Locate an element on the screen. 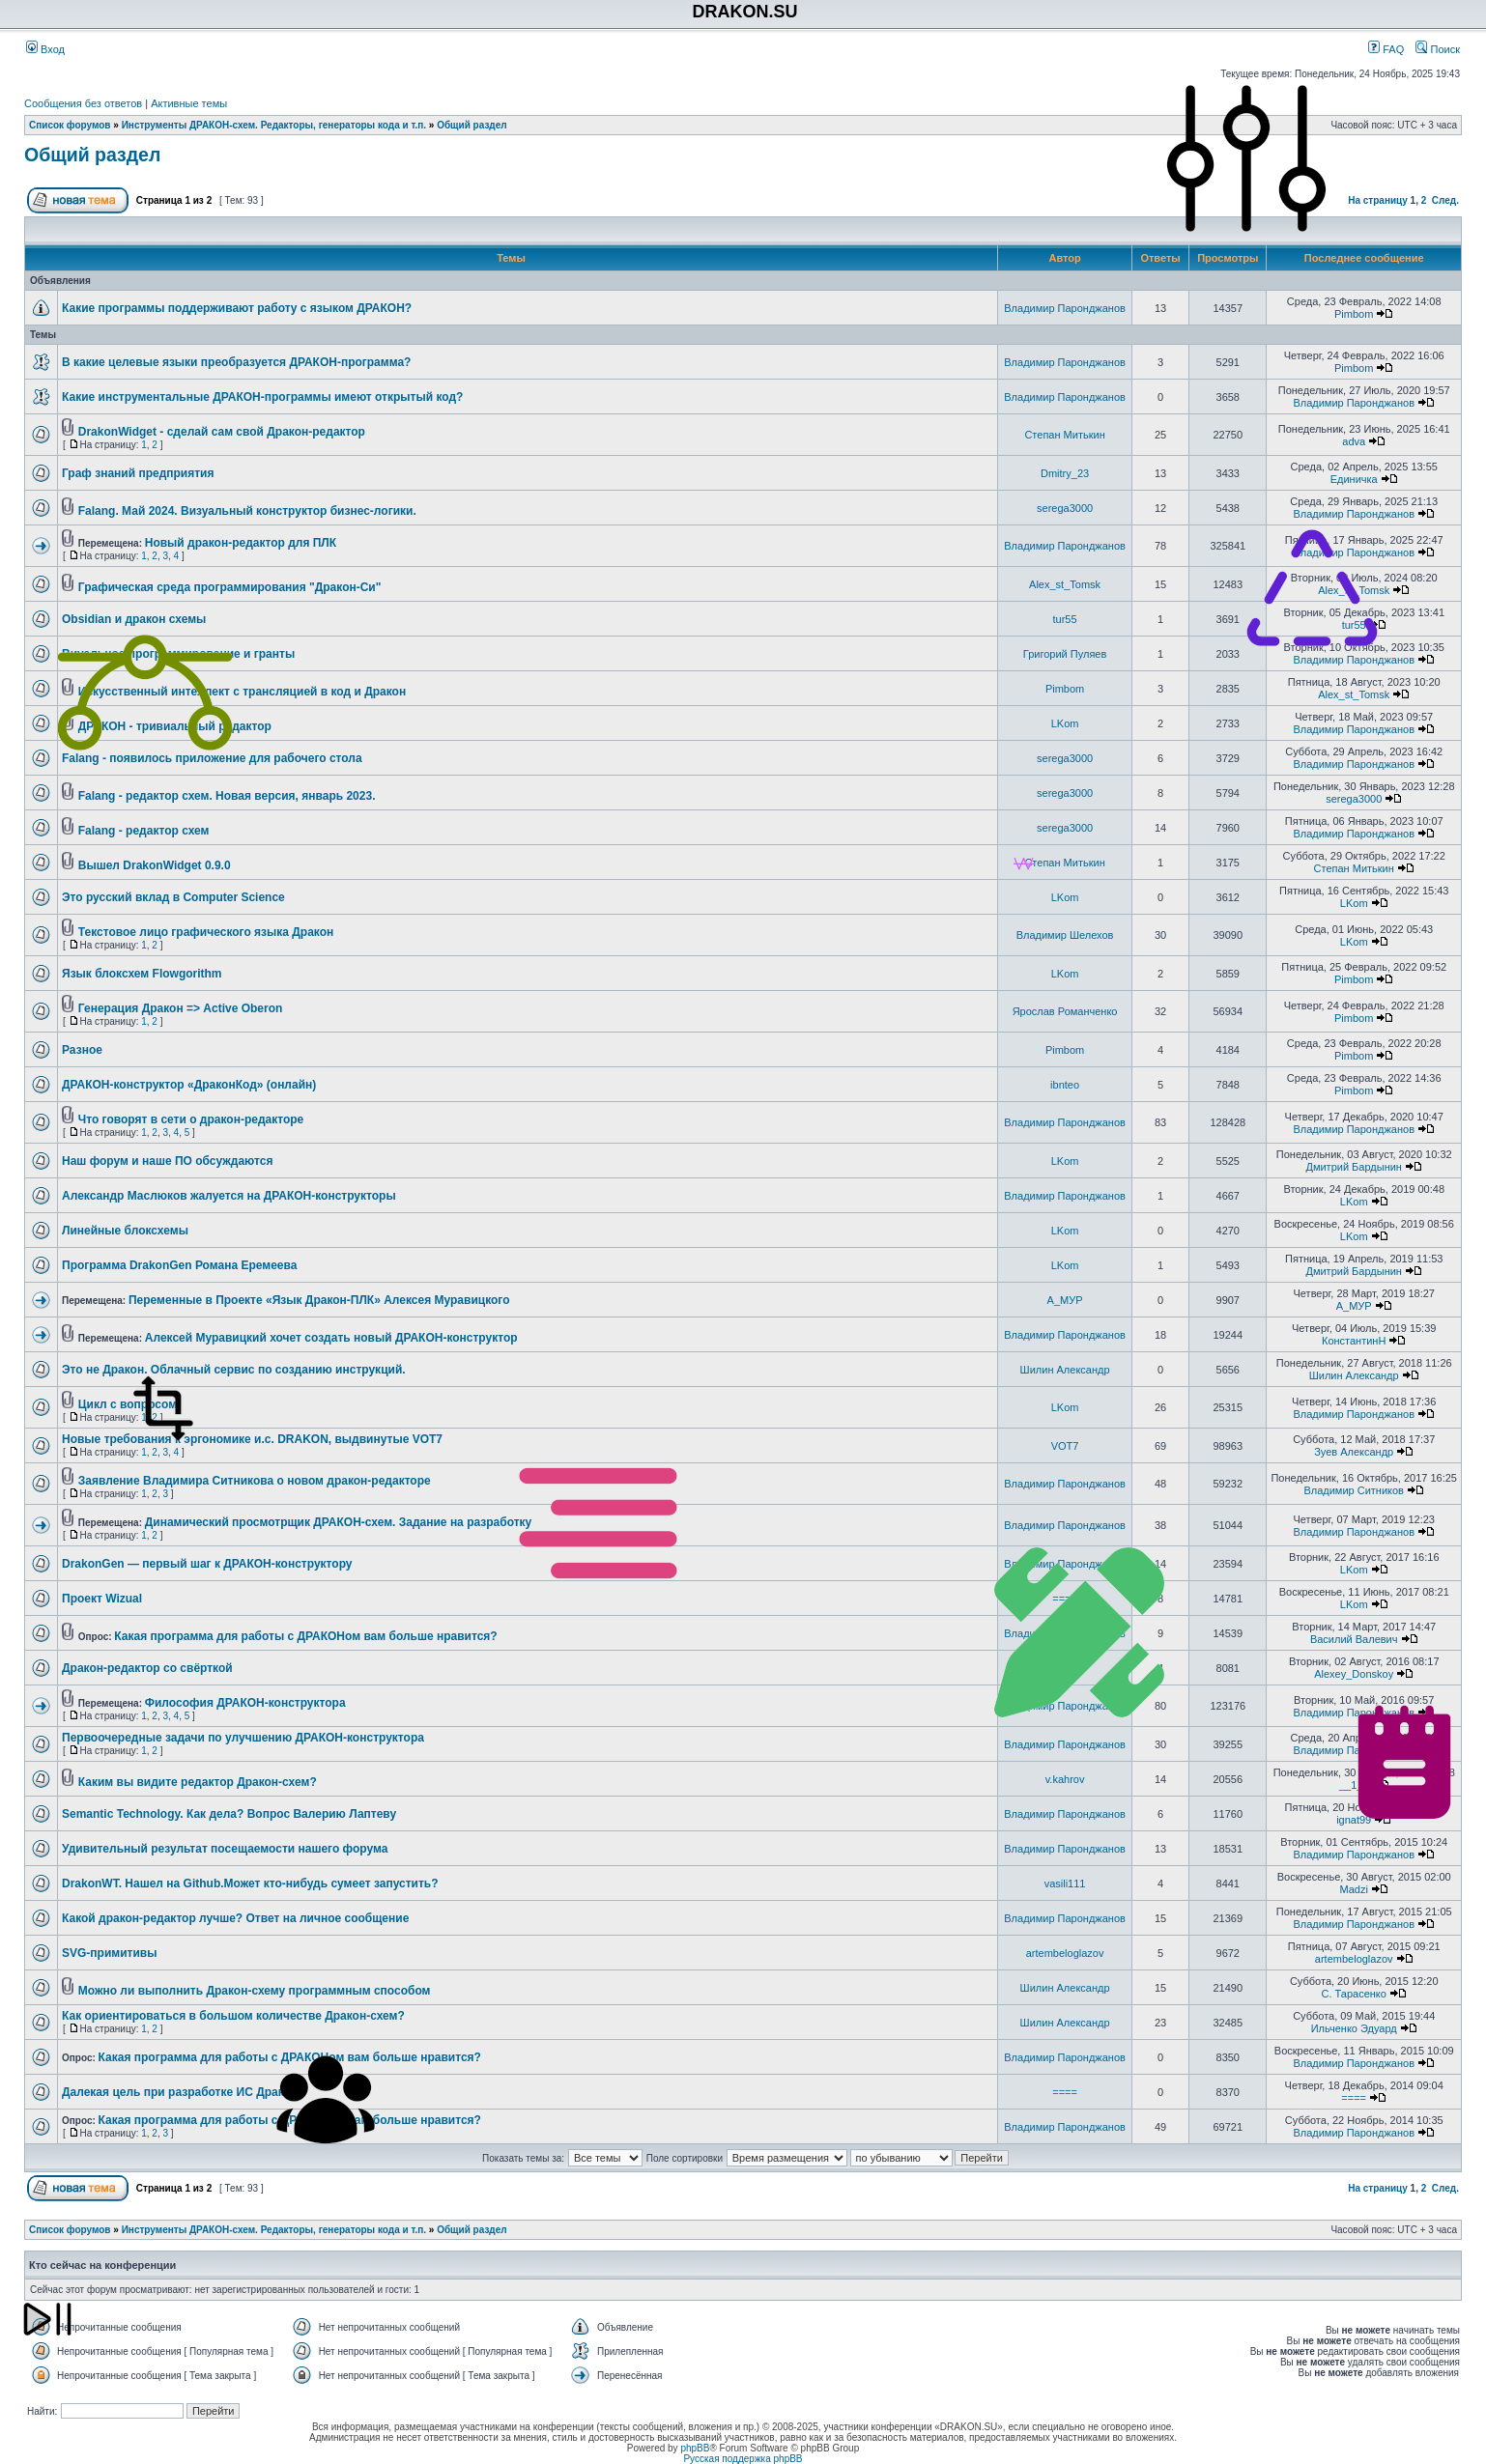  indicates south korean won currency is located at coordinates (1023, 863).